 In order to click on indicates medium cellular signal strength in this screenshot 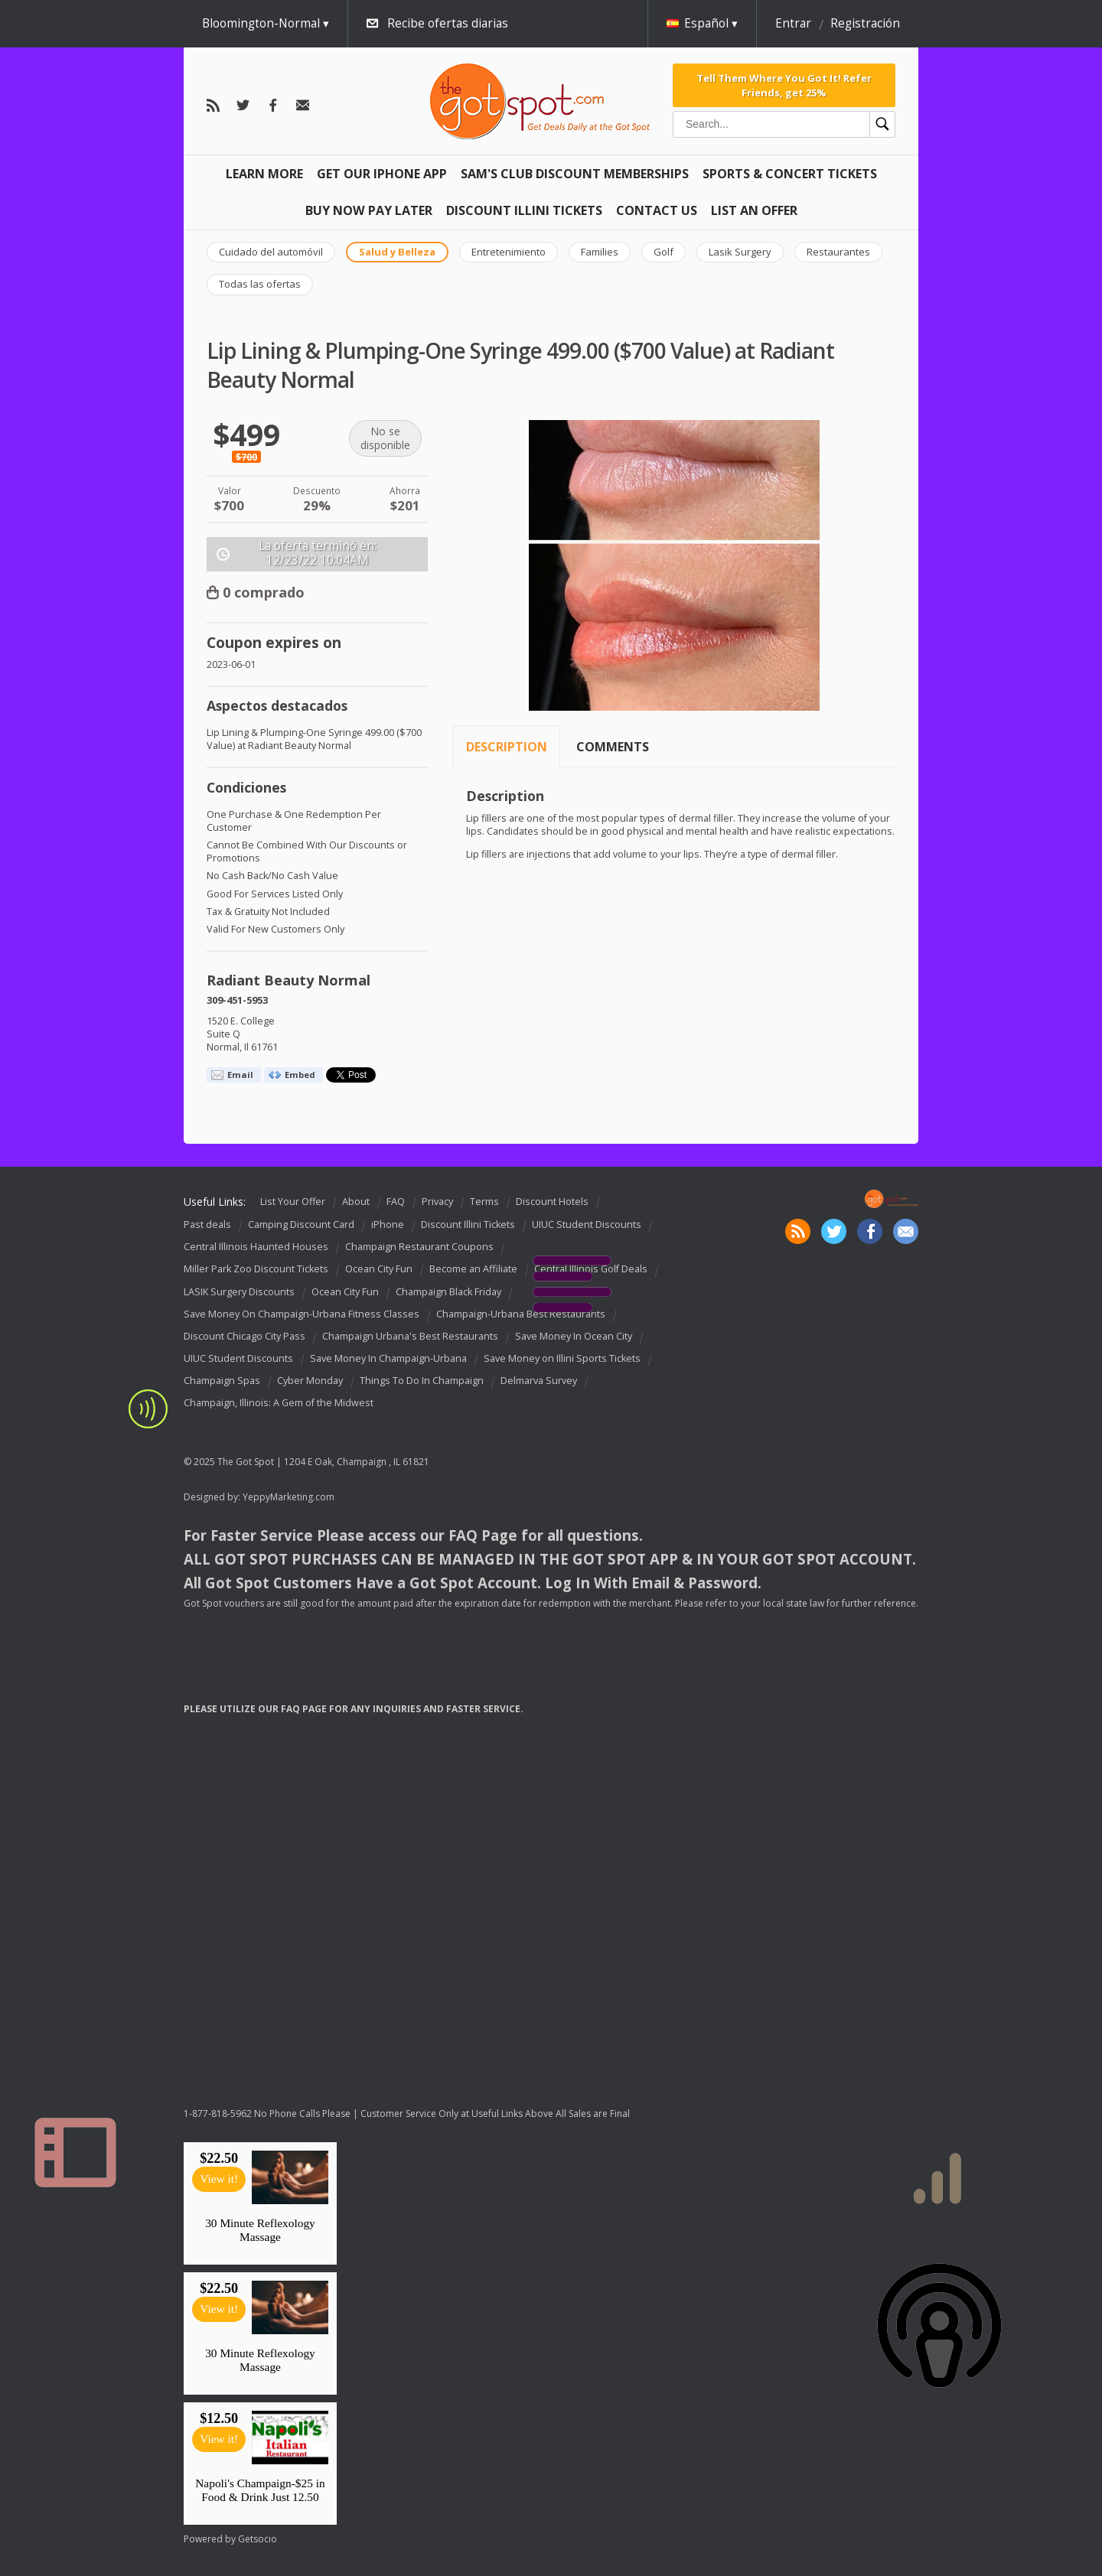, I will do `click(959, 2166)`.